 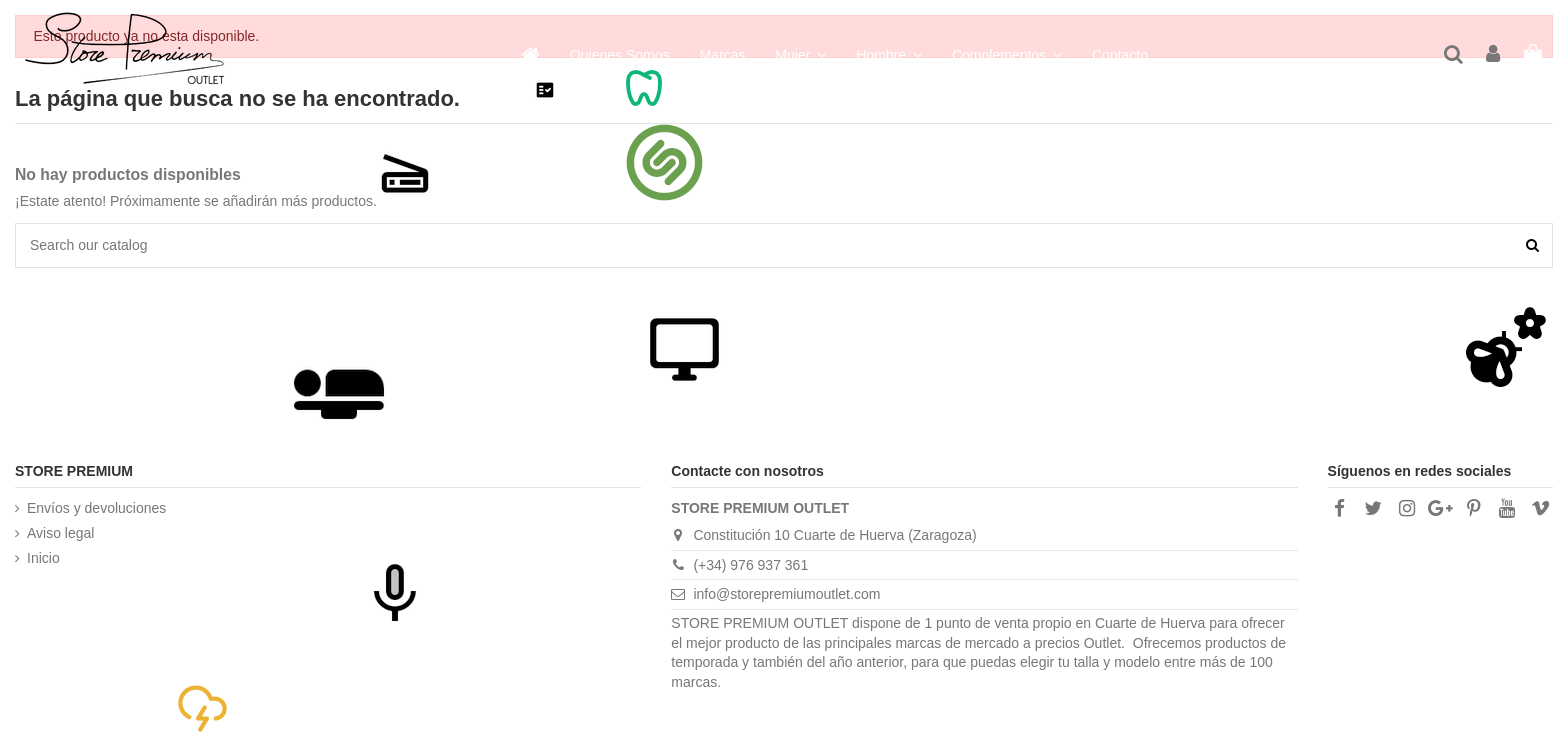 What do you see at coordinates (545, 90) in the screenshot?
I see `verify checklist items` at bounding box center [545, 90].